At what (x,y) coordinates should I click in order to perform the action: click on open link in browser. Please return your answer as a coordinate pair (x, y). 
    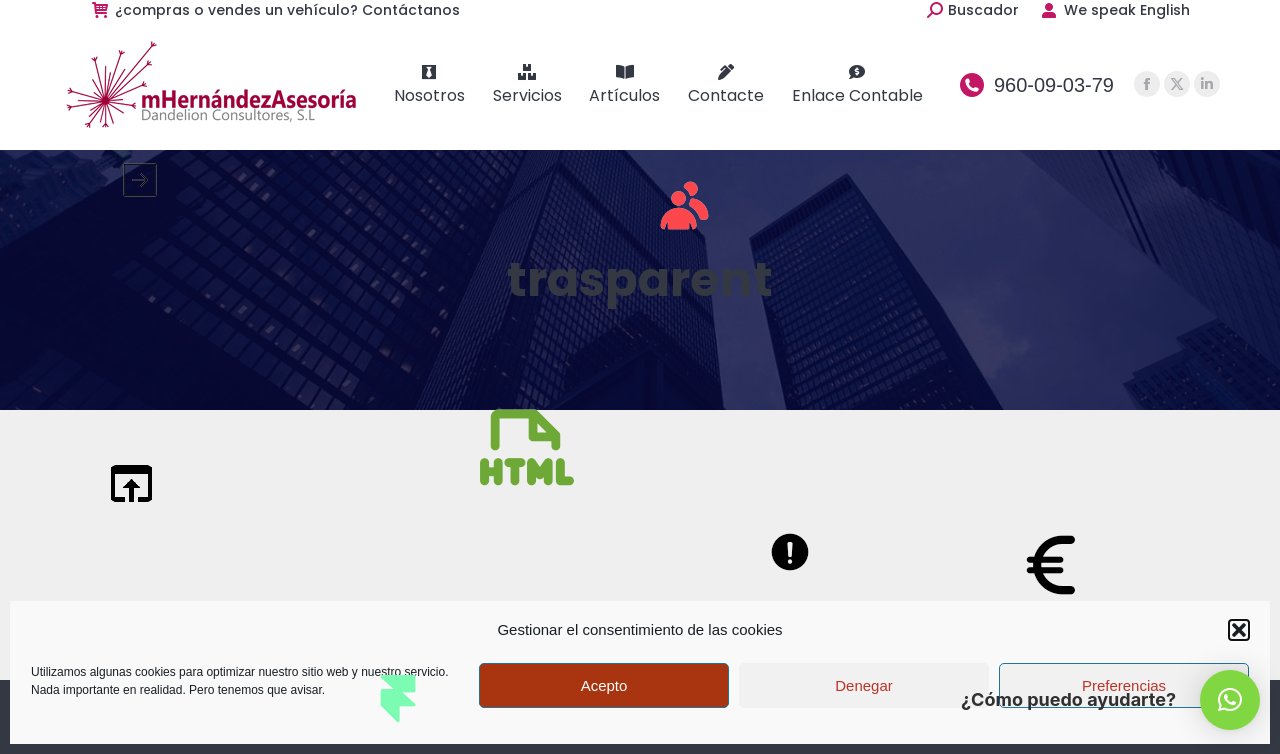
    Looking at the image, I should click on (131, 483).